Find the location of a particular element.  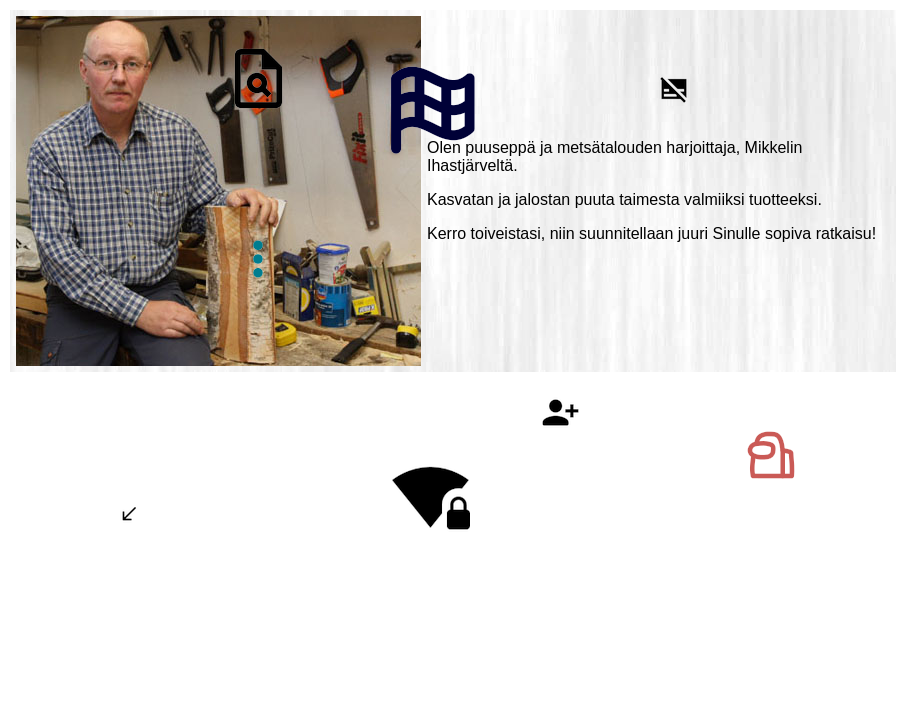

check document for plagiarism is located at coordinates (258, 78).